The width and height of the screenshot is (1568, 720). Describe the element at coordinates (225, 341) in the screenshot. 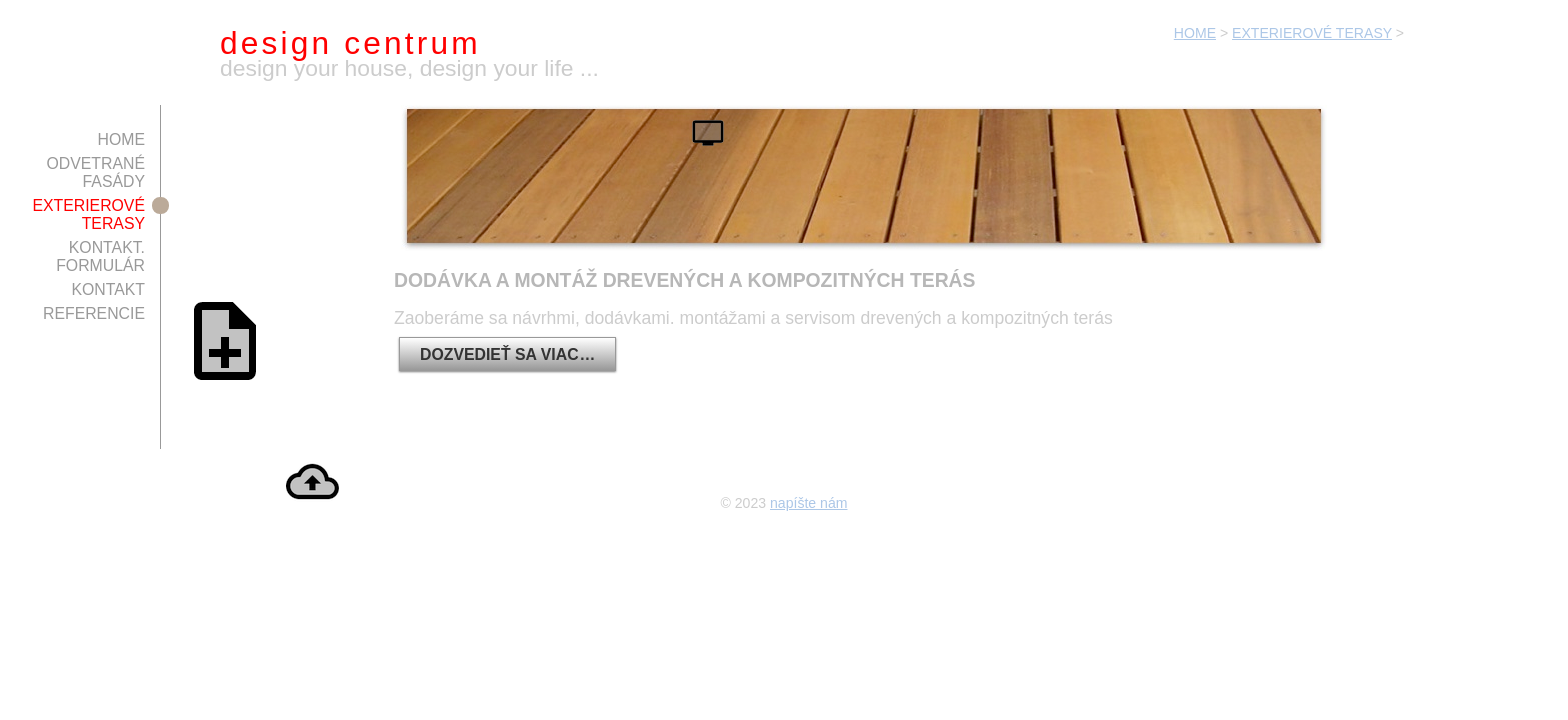

I see `create a new note or document` at that location.